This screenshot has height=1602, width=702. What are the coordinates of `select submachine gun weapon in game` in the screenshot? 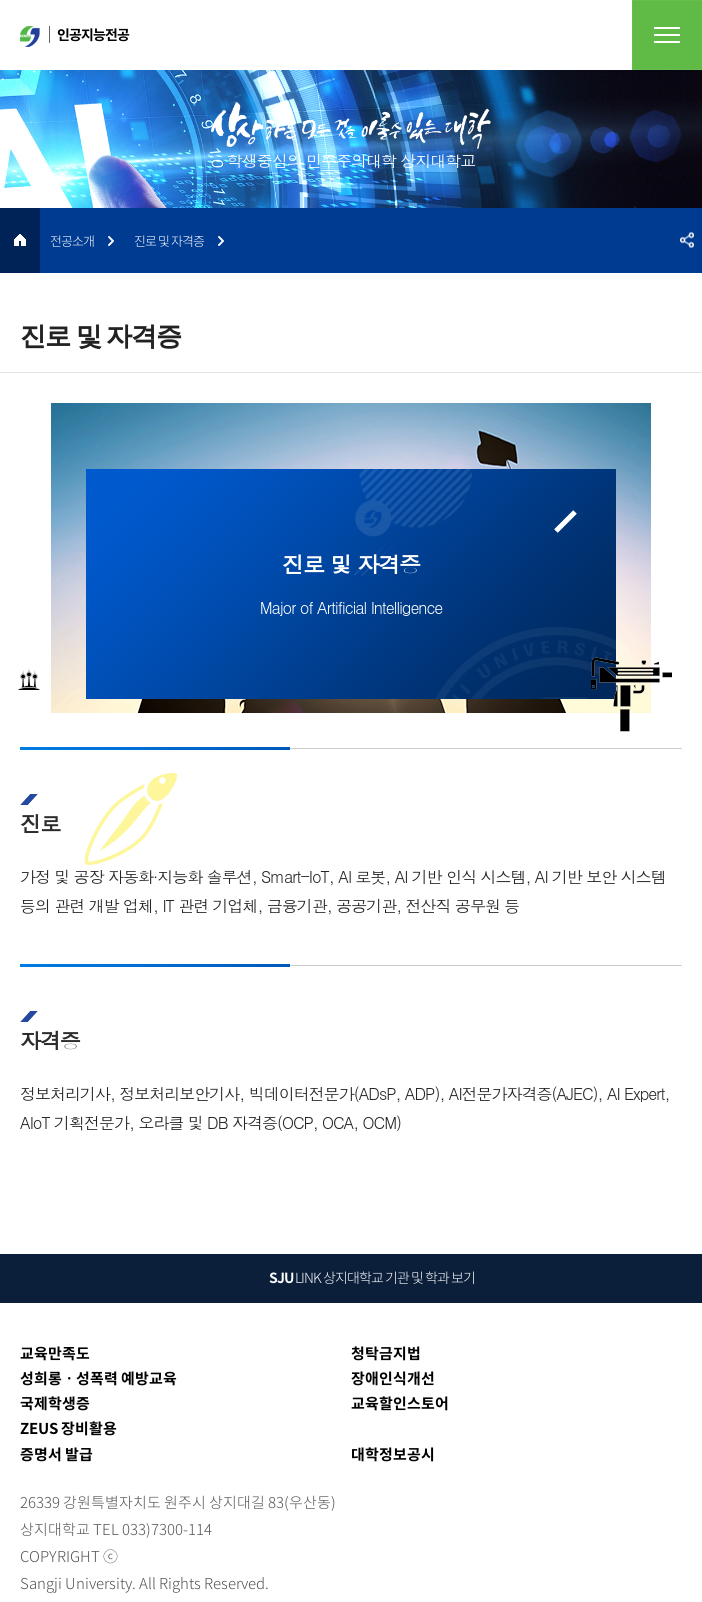 It's located at (631, 694).